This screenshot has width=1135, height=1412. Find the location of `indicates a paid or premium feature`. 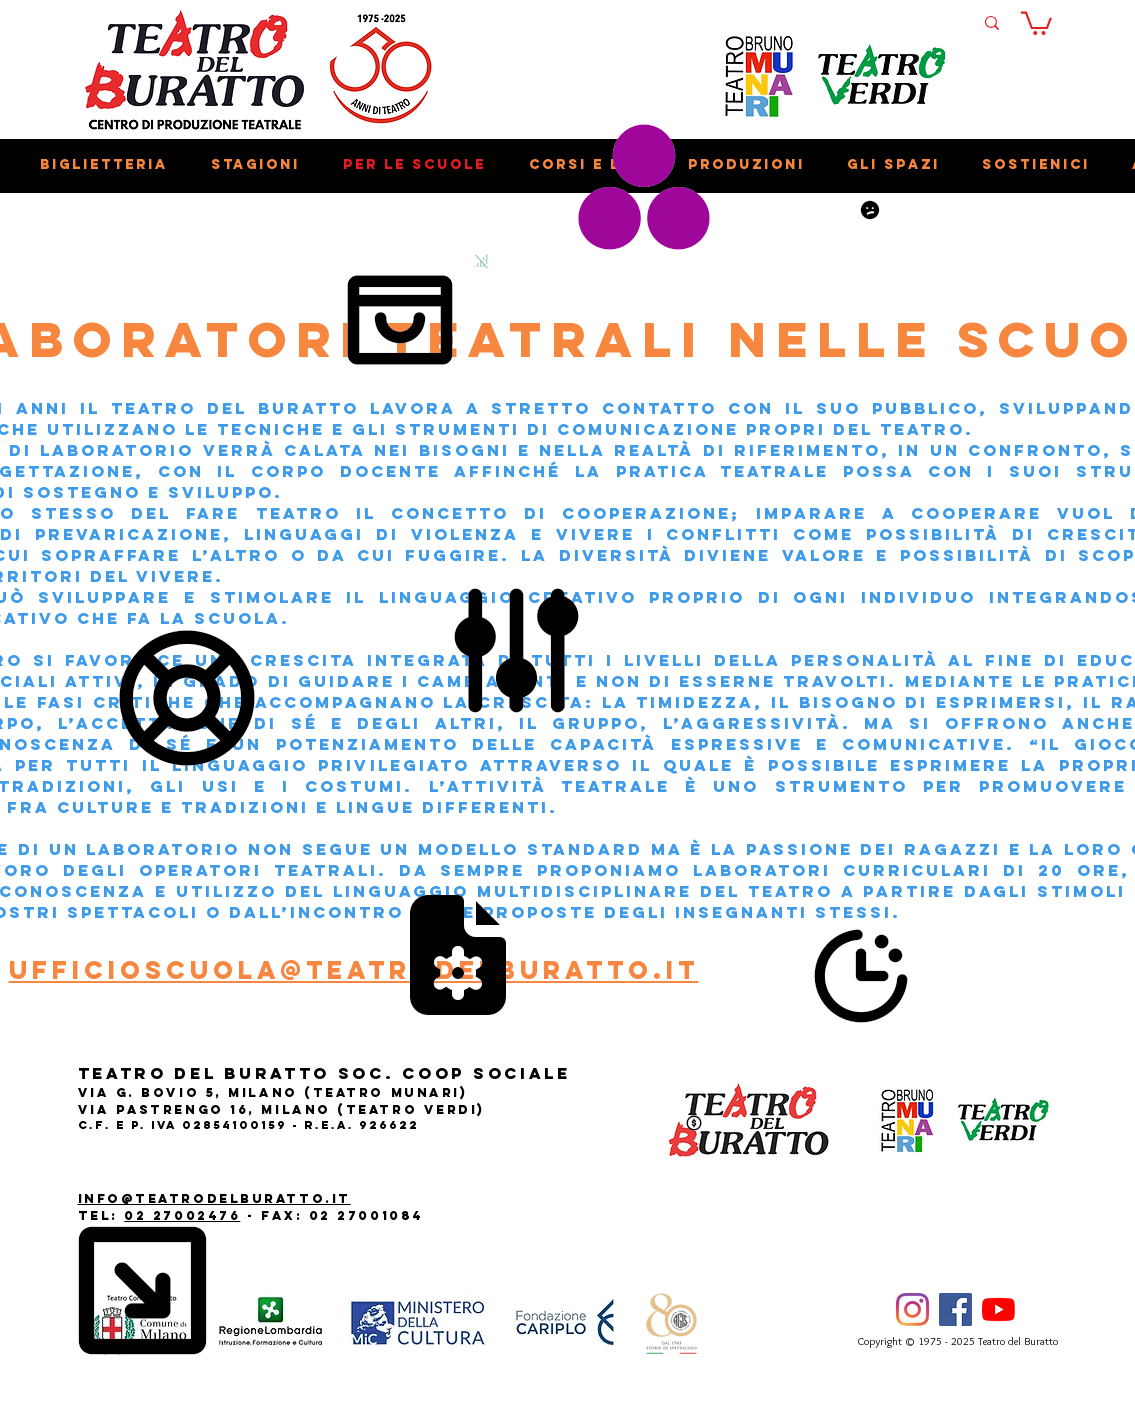

indicates a paid or premium feature is located at coordinates (694, 1123).